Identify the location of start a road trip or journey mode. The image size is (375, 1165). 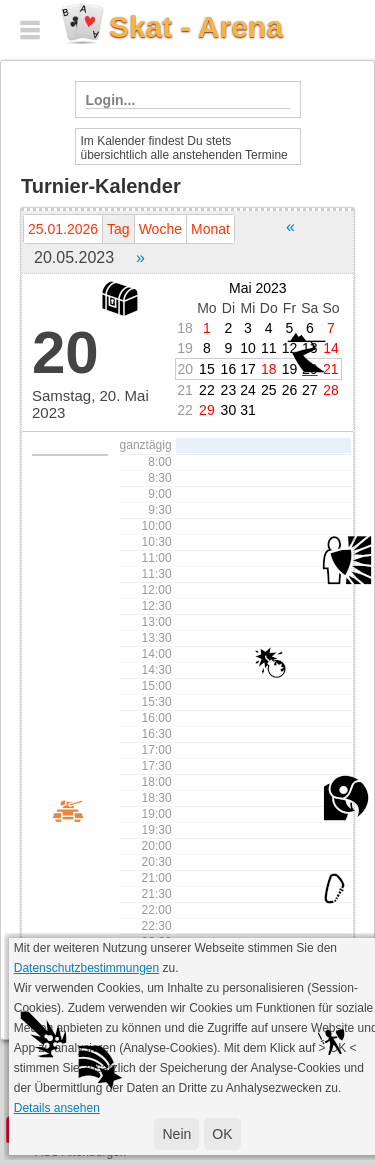
(306, 352).